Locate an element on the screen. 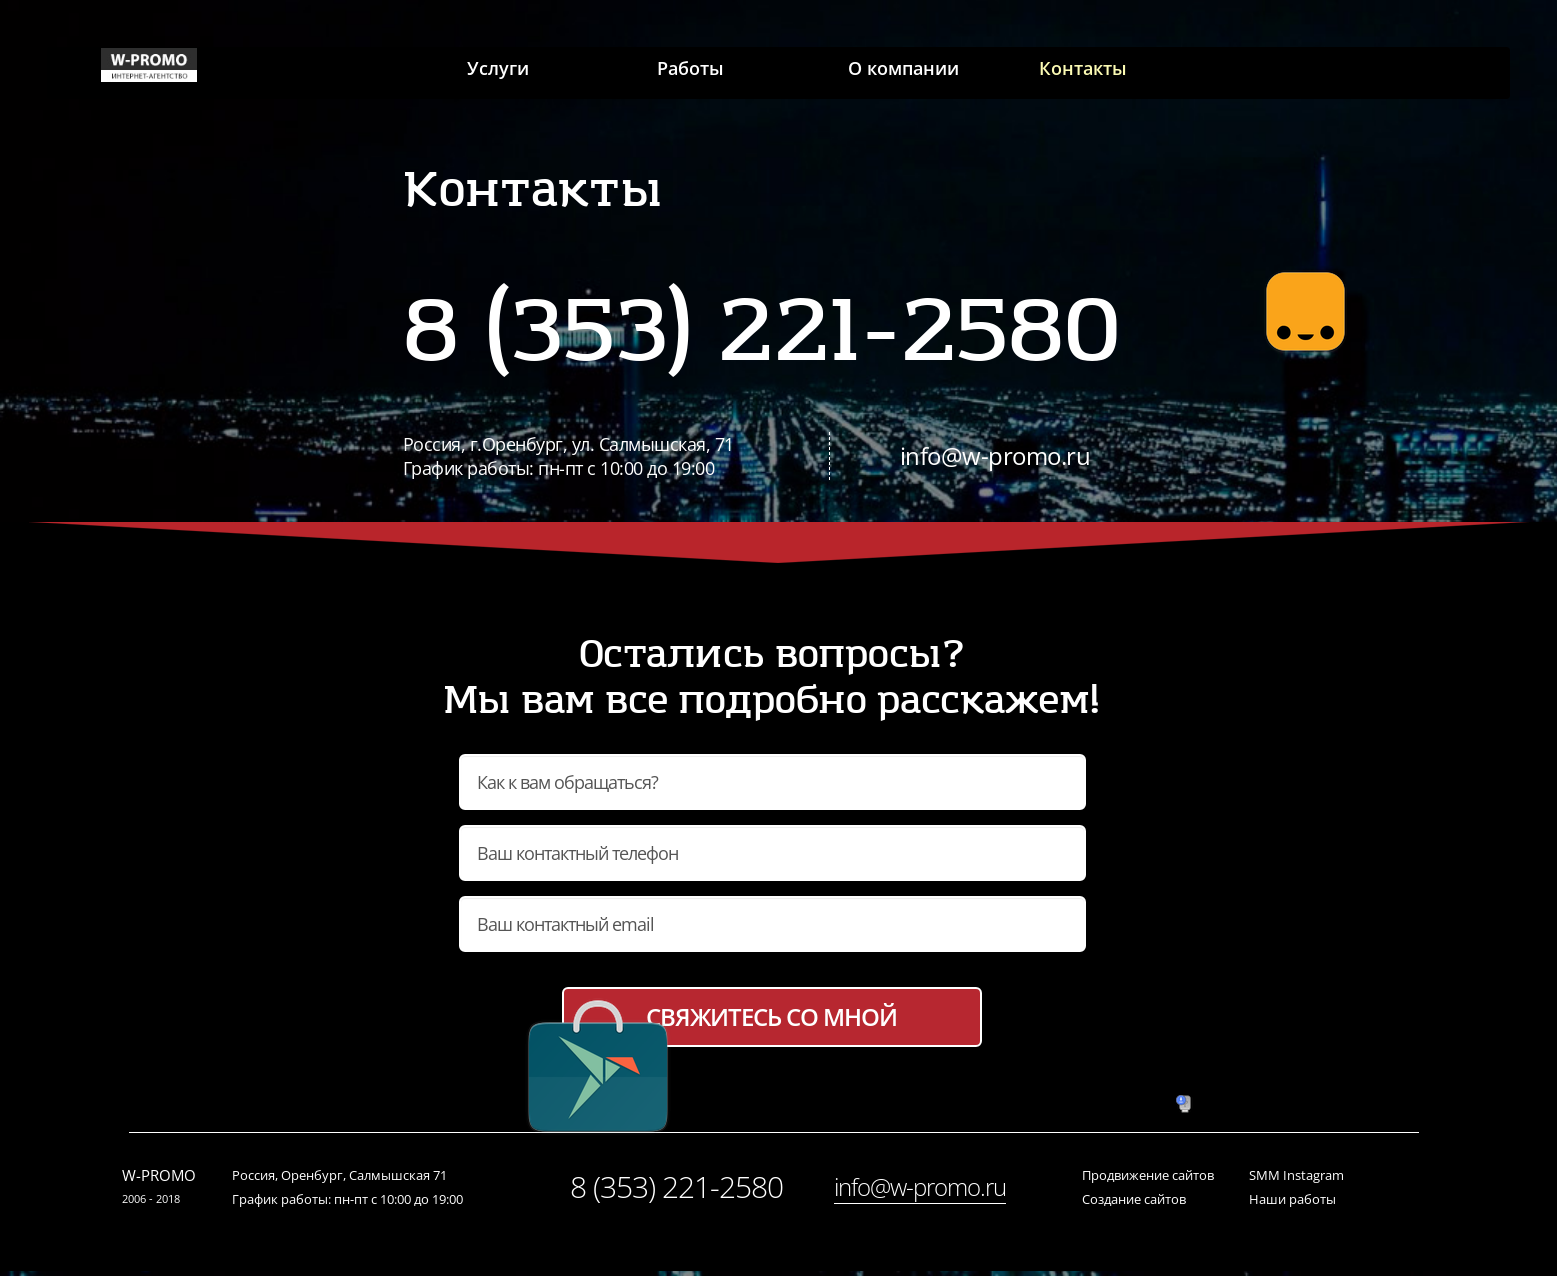 The height and width of the screenshot is (1276, 1557). create a bootable USB drive is located at coordinates (1185, 1104).